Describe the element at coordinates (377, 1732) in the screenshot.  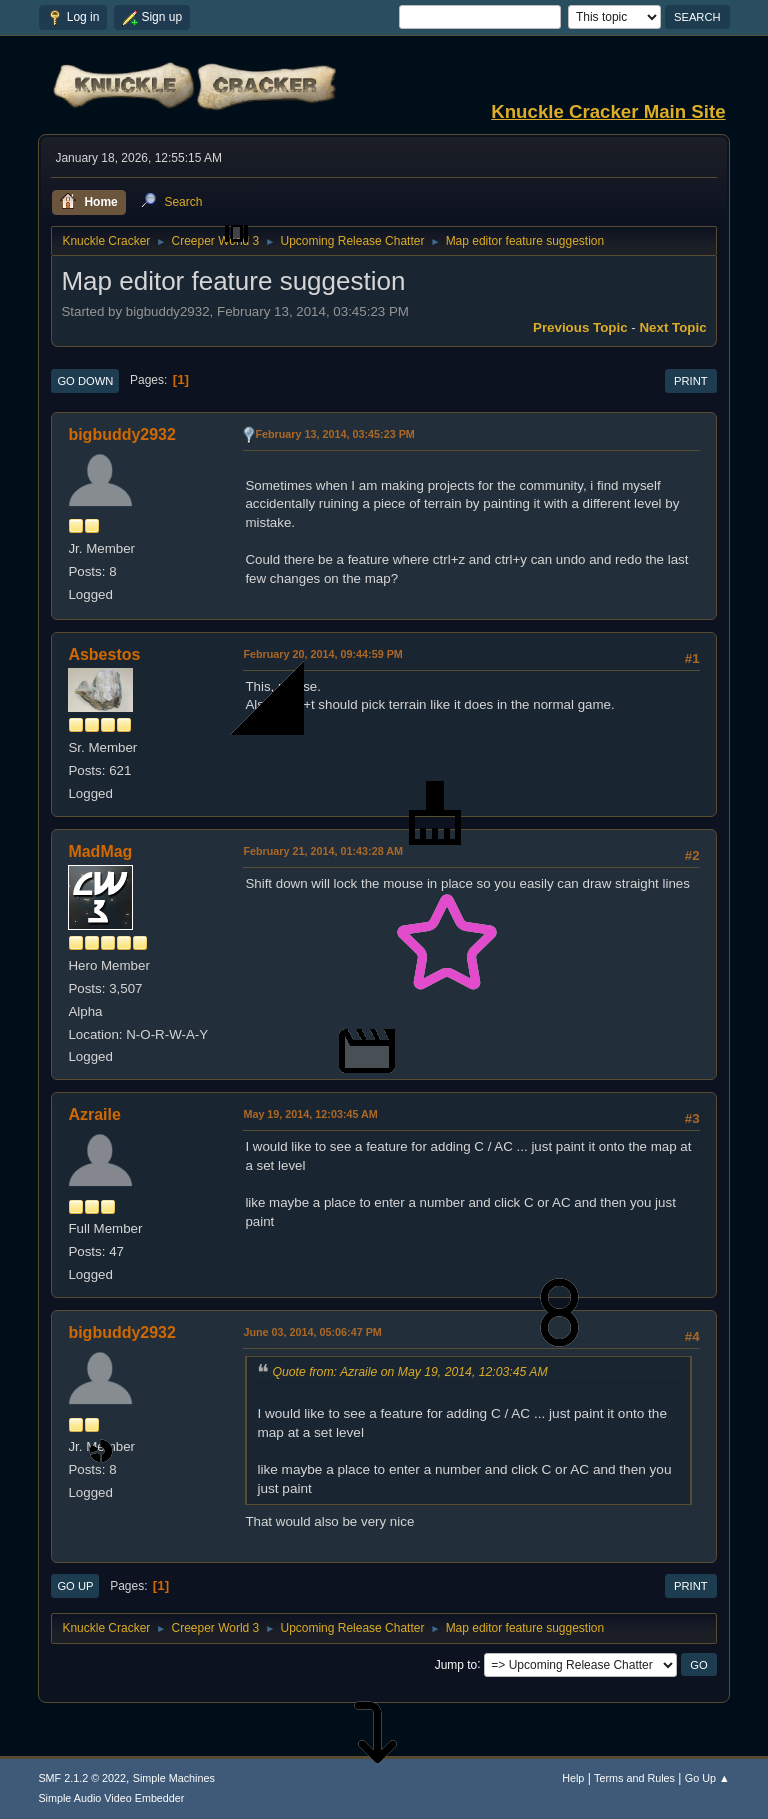
I see `move item down one level` at that location.